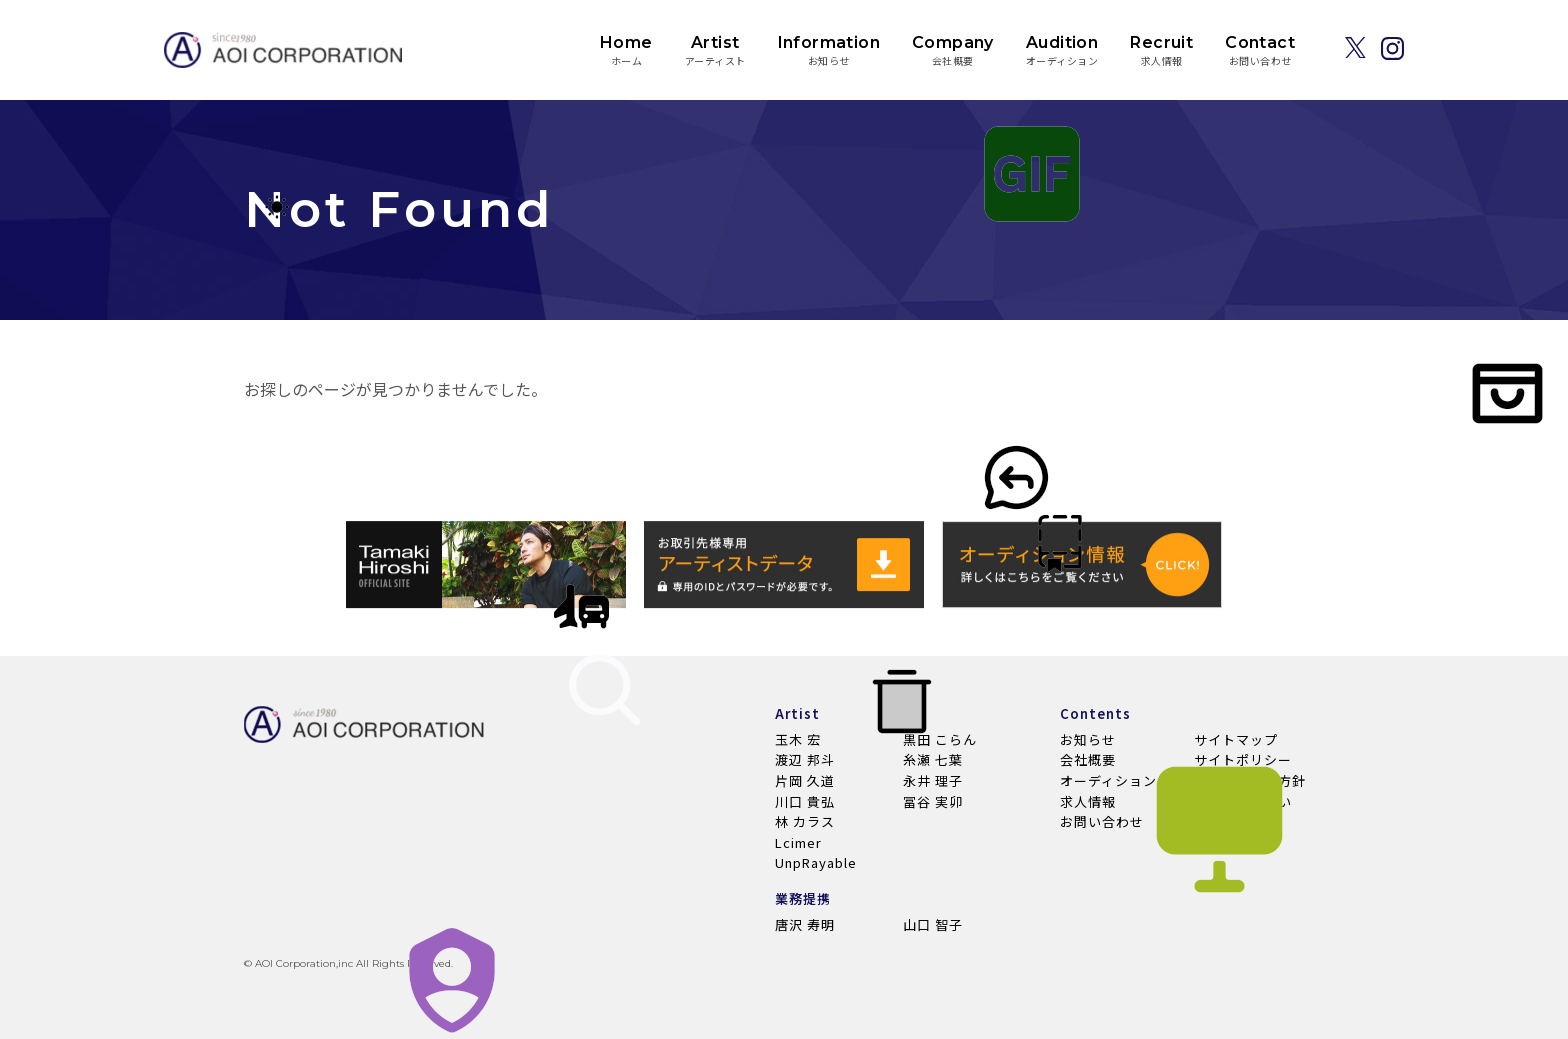 This screenshot has height=1039, width=1568. I want to click on access display or screen settings, so click(1219, 829).